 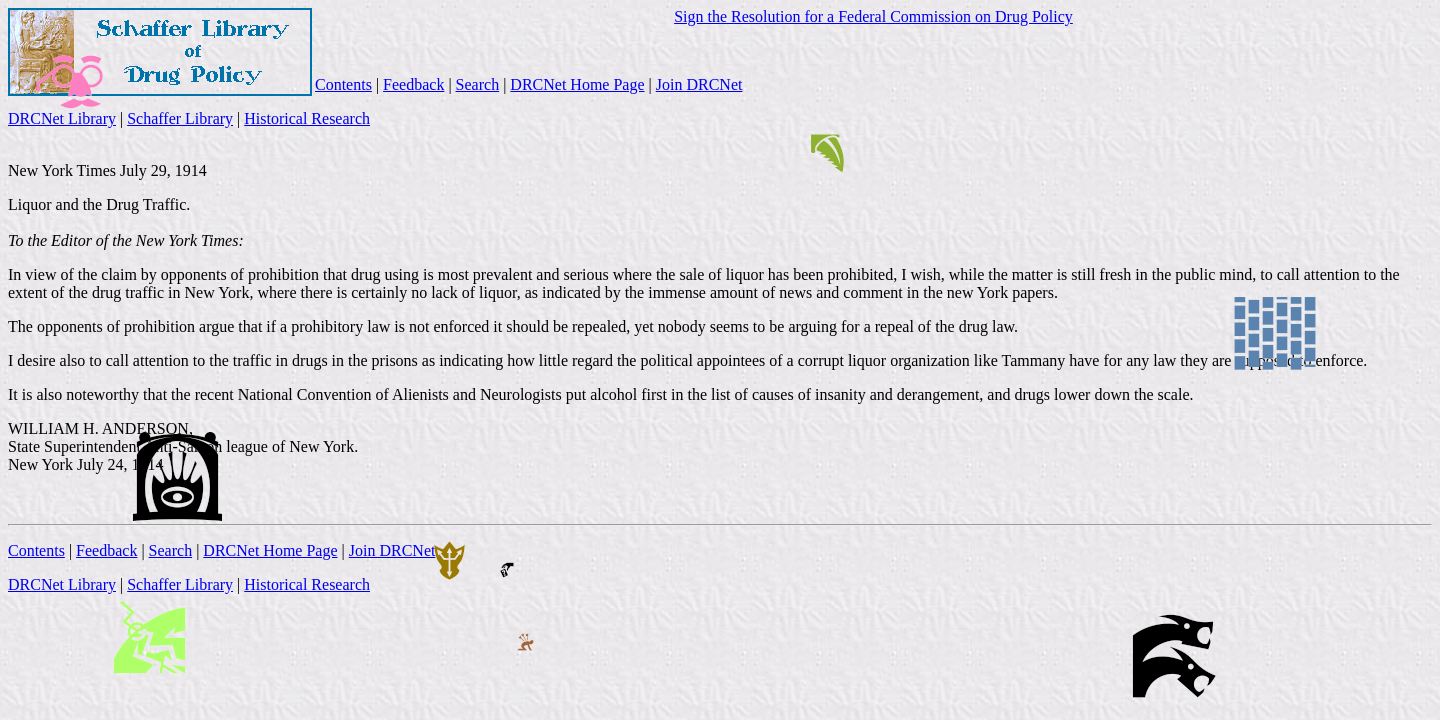 I want to click on equip saw claw weapon or tool, so click(x=829, y=153).